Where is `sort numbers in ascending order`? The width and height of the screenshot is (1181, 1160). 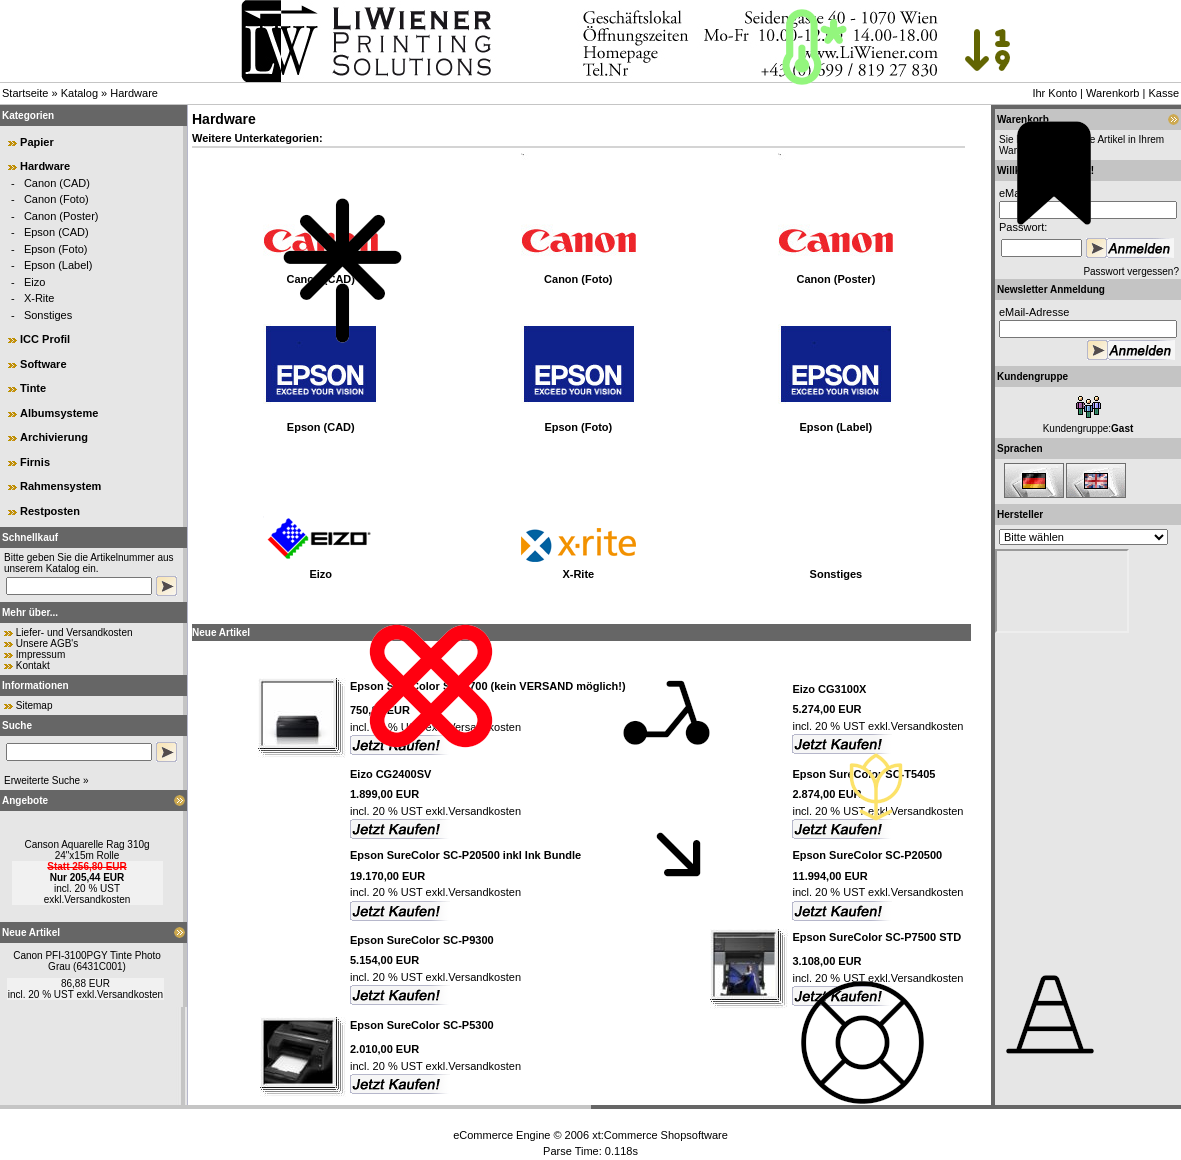
sort numbers in ascending order is located at coordinates (989, 50).